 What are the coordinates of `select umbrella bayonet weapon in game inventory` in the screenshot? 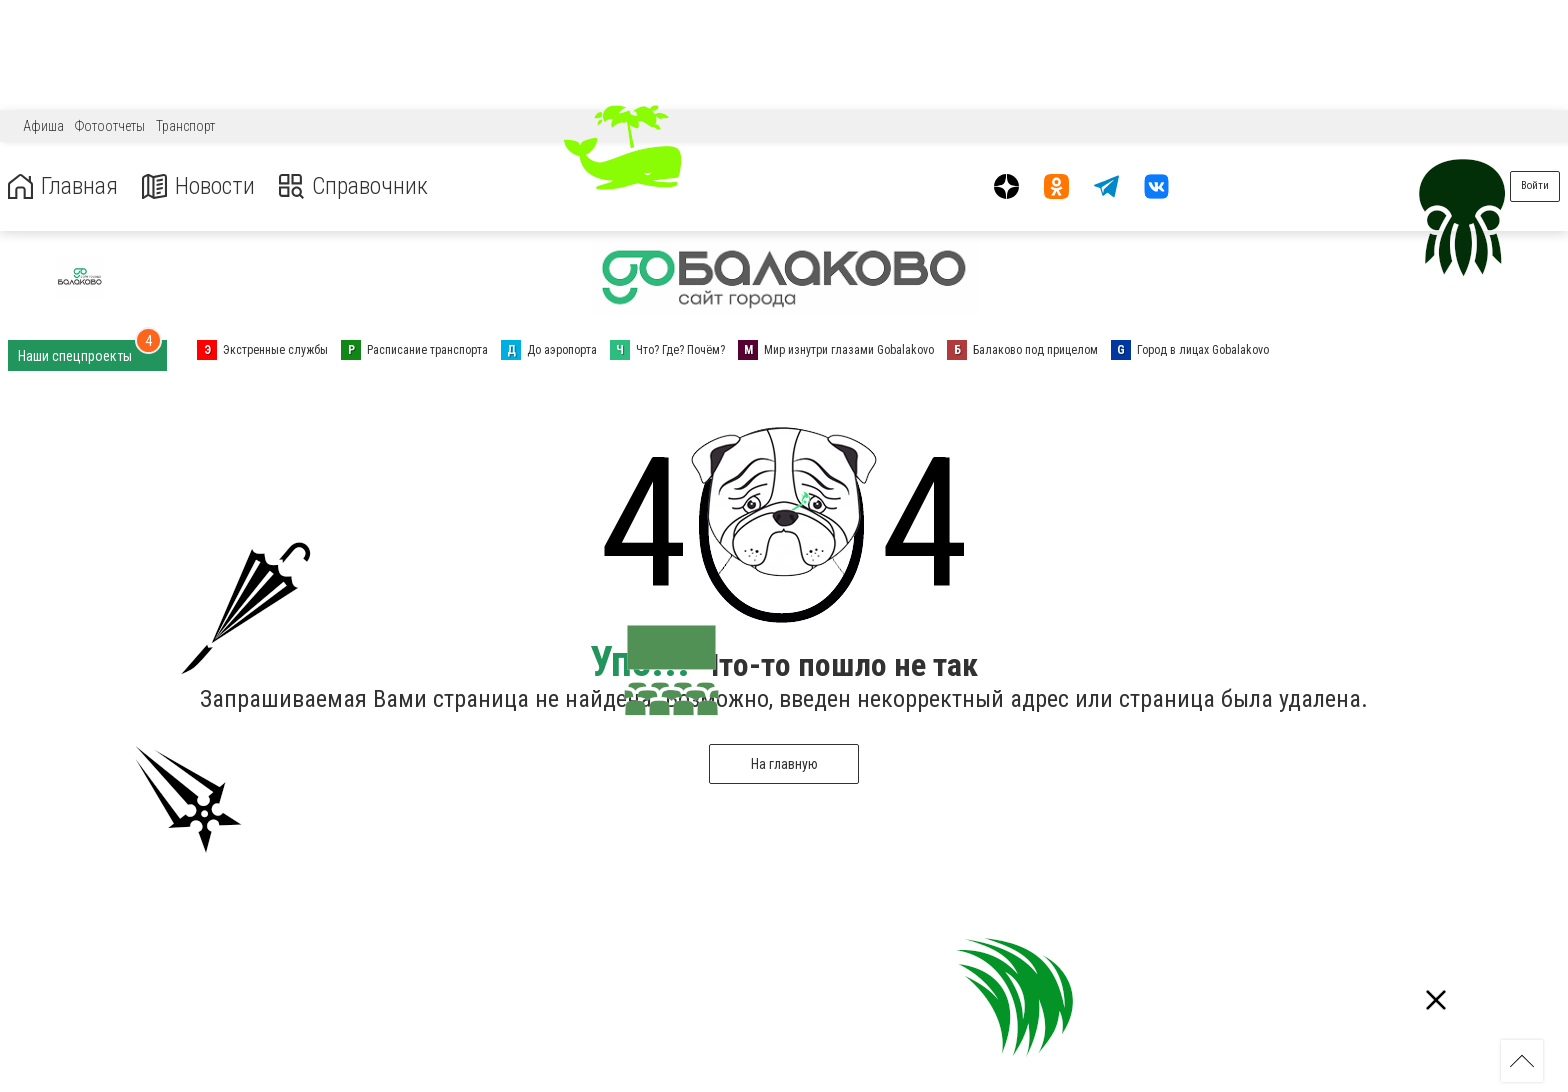 It's located at (244, 609).